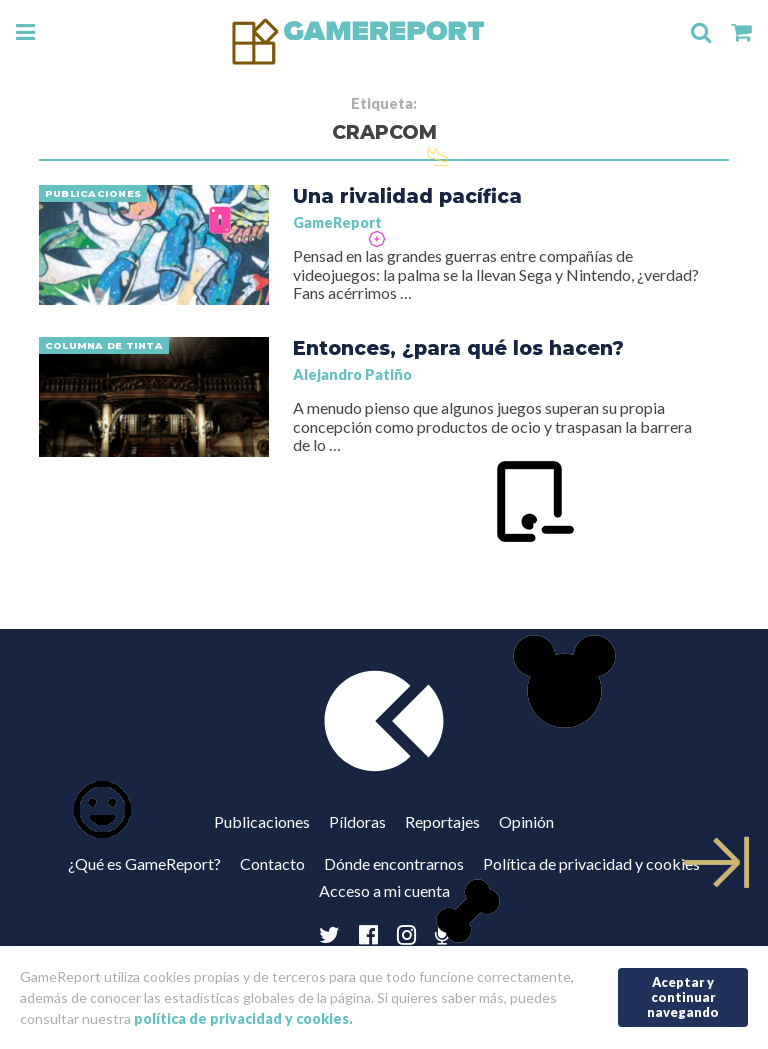 This screenshot has height=1049, width=768. Describe the element at coordinates (529, 501) in the screenshot. I see `remove a tablet device` at that location.